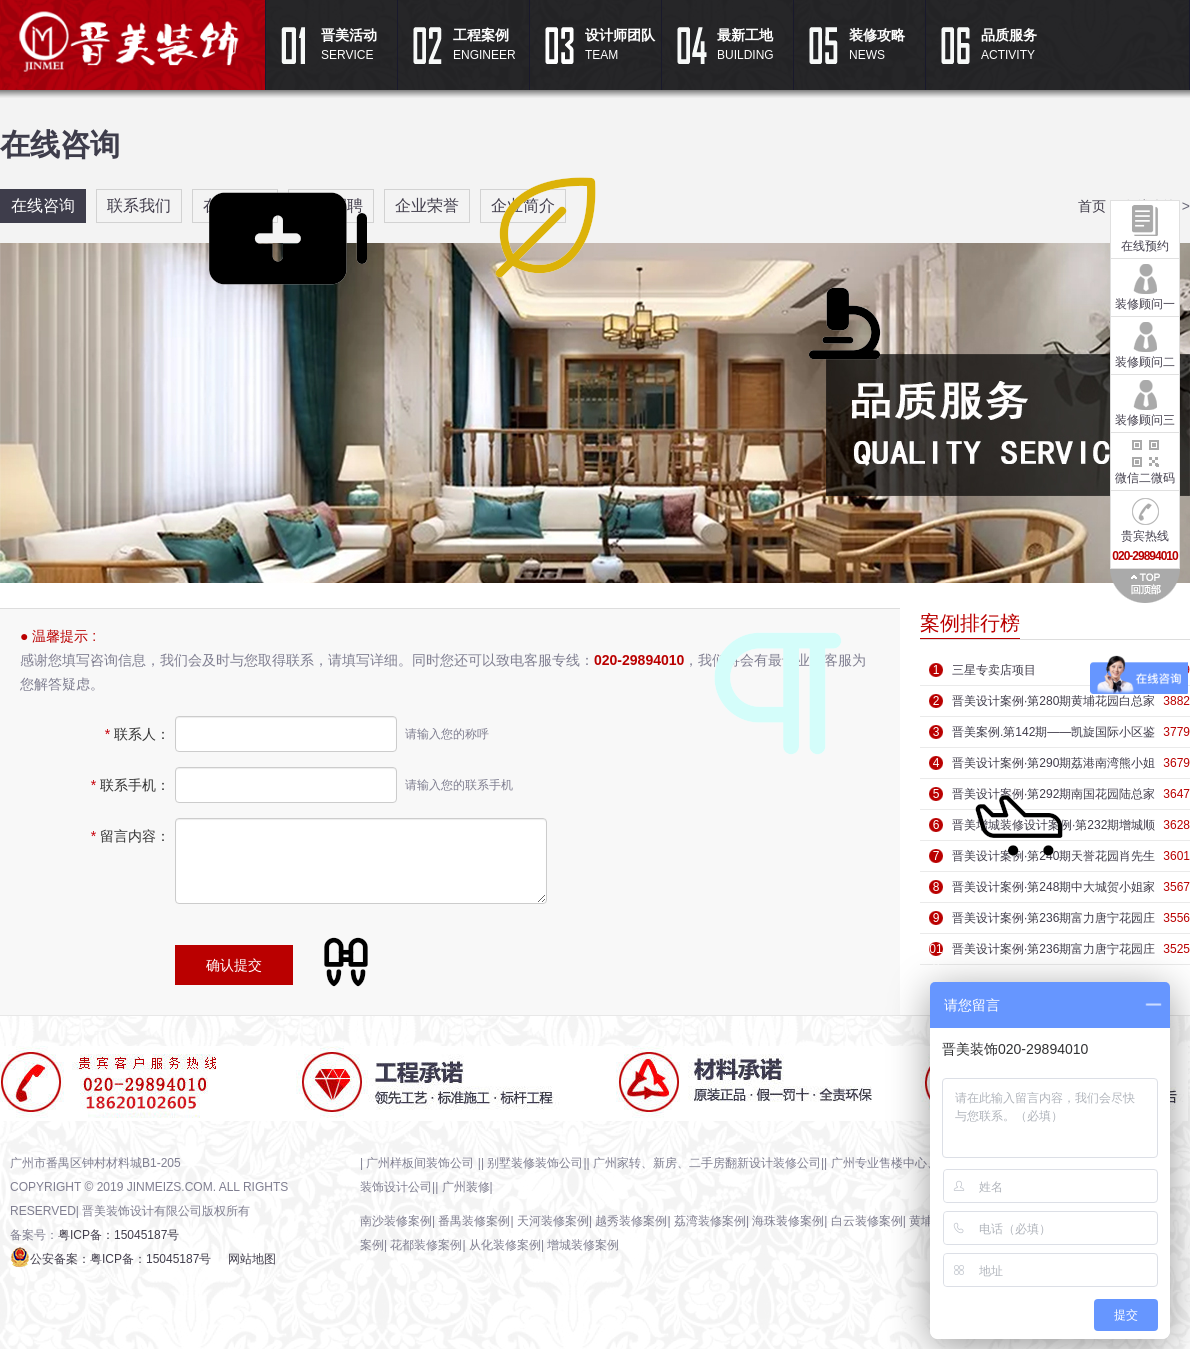 Image resolution: width=1190 pixels, height=1349 pixels. Describe the element at coordinates (844, 323) in the screenshot. I see `access scientific or laboratory tools` at that location.